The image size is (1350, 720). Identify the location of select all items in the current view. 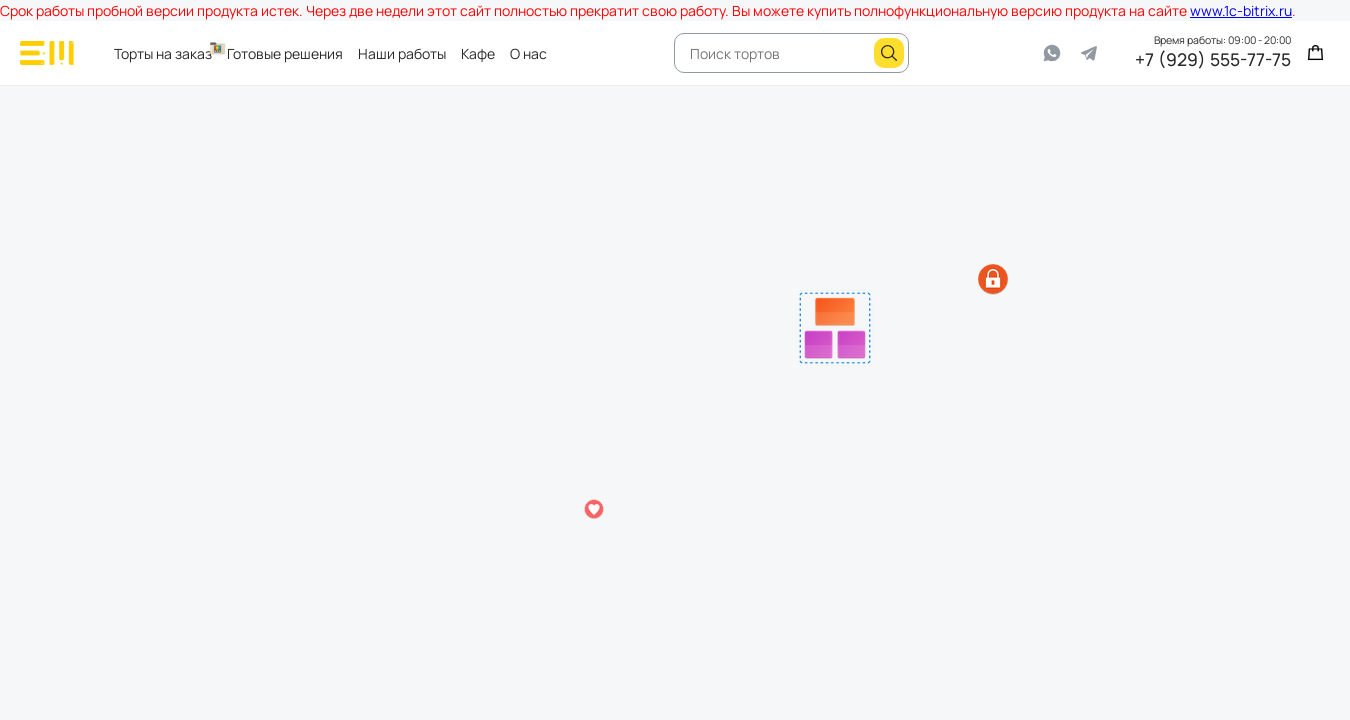
(835, 328).